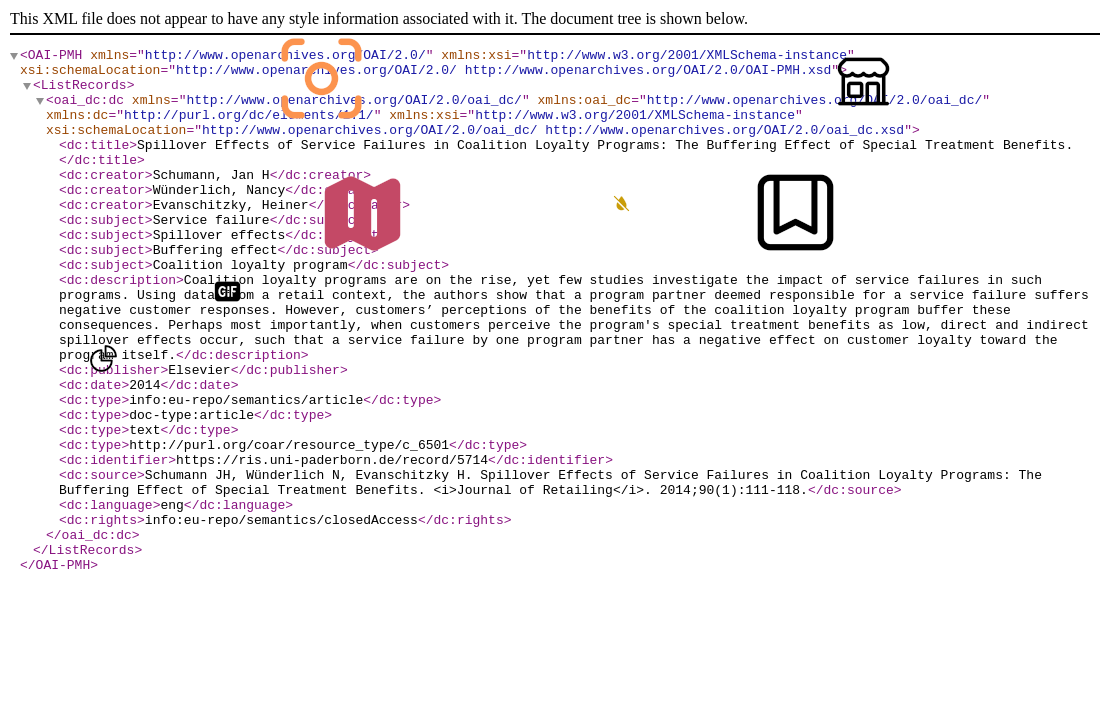  I want to click on view map or navigation, so click(362, 213).